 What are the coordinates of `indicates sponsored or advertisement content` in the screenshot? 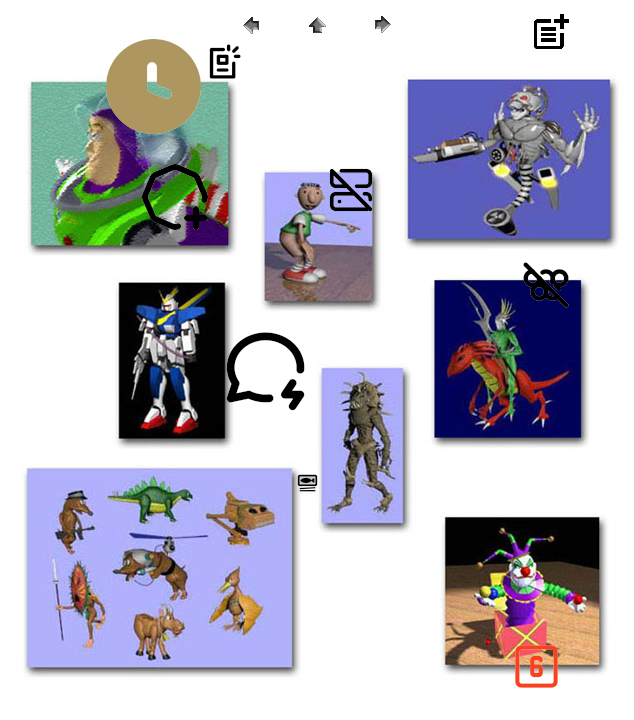 It's located at (223, 61).